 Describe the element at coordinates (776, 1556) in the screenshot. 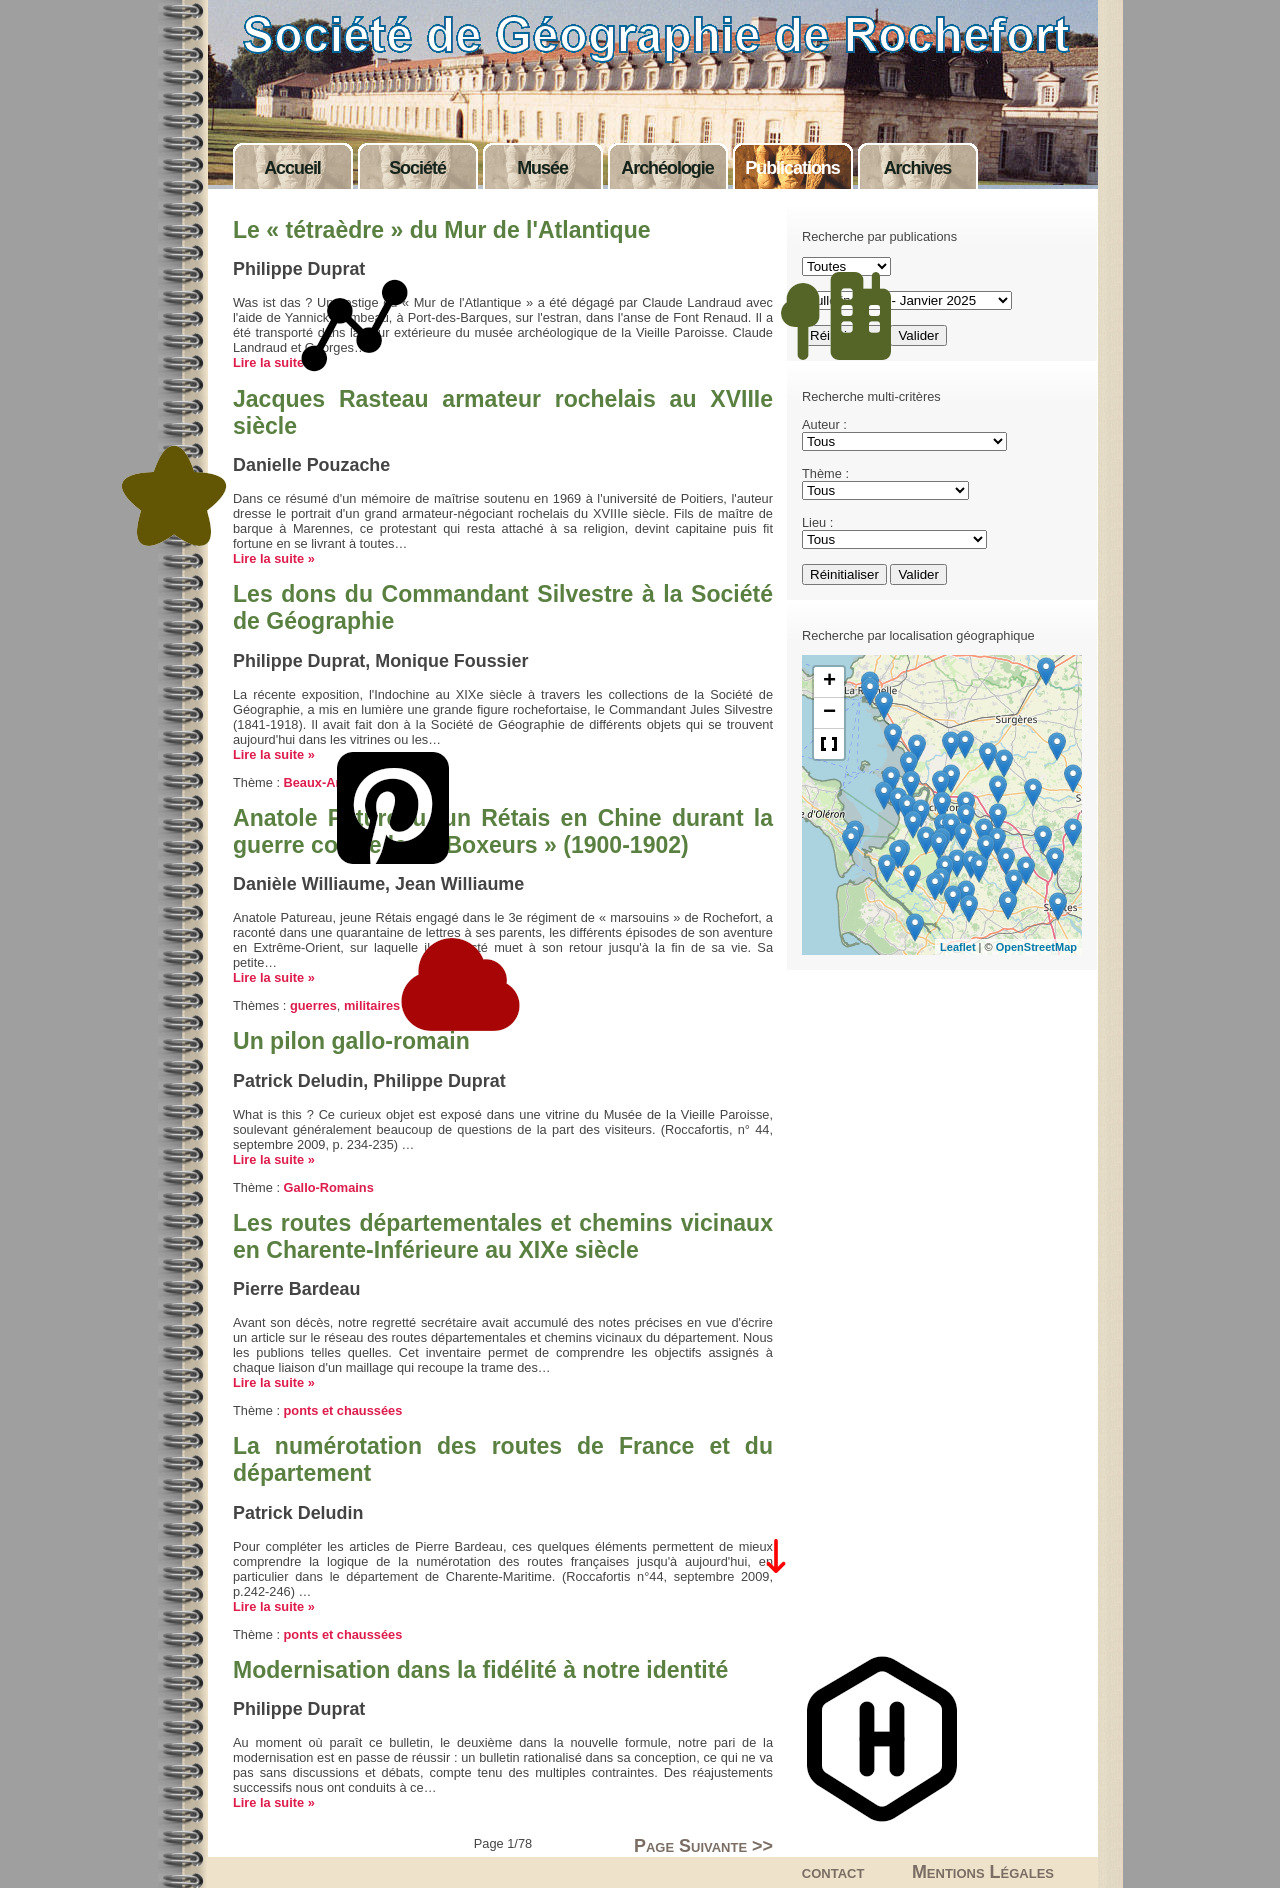

I see `scroll down for more content` at that location.